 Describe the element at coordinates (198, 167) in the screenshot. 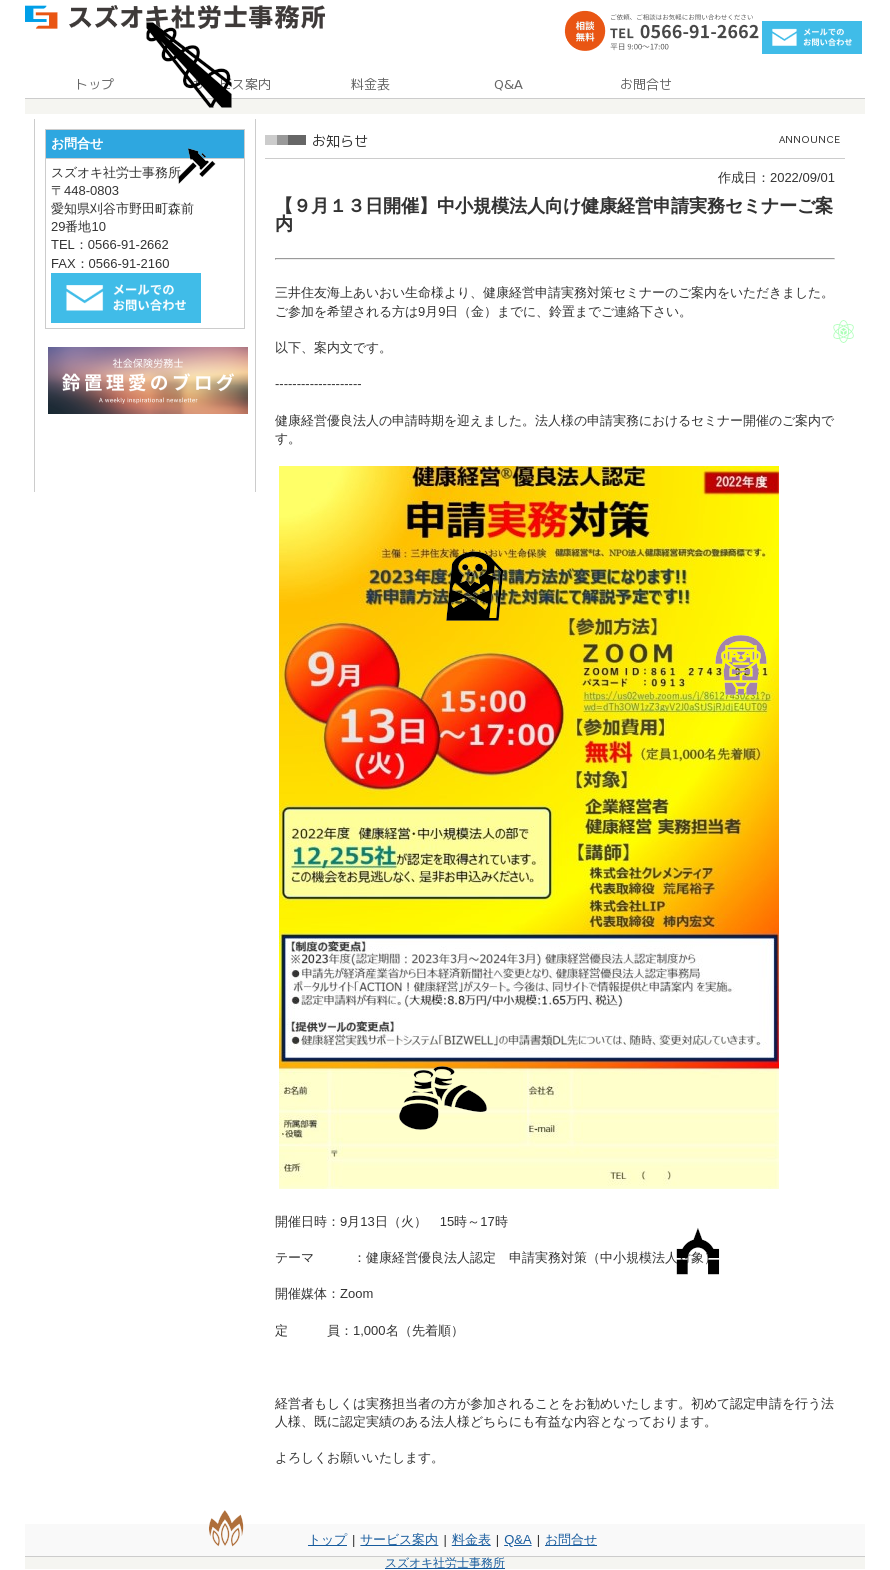

I see `access building or crafting tools` at that location.